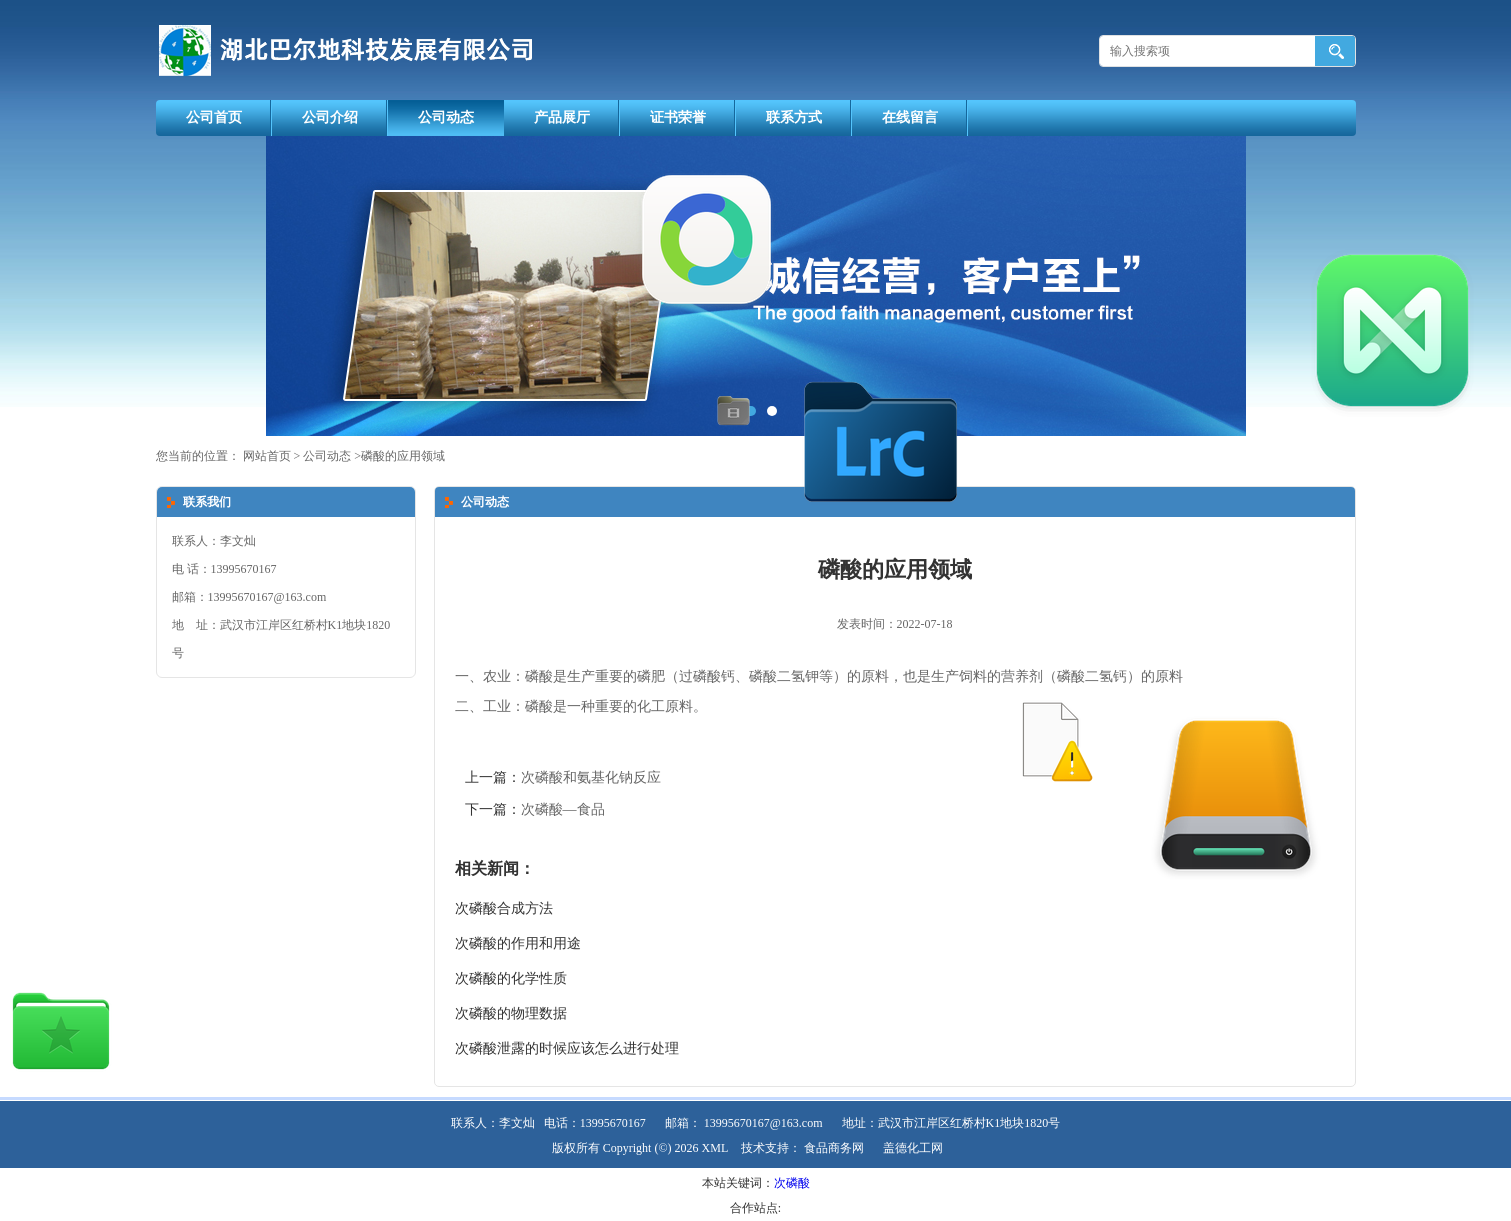  What do you see at coordinates (706, 239) in the screenshot?
I see `open synergy app for keyboard and mouse sharing` at bounding box center [706, 239].